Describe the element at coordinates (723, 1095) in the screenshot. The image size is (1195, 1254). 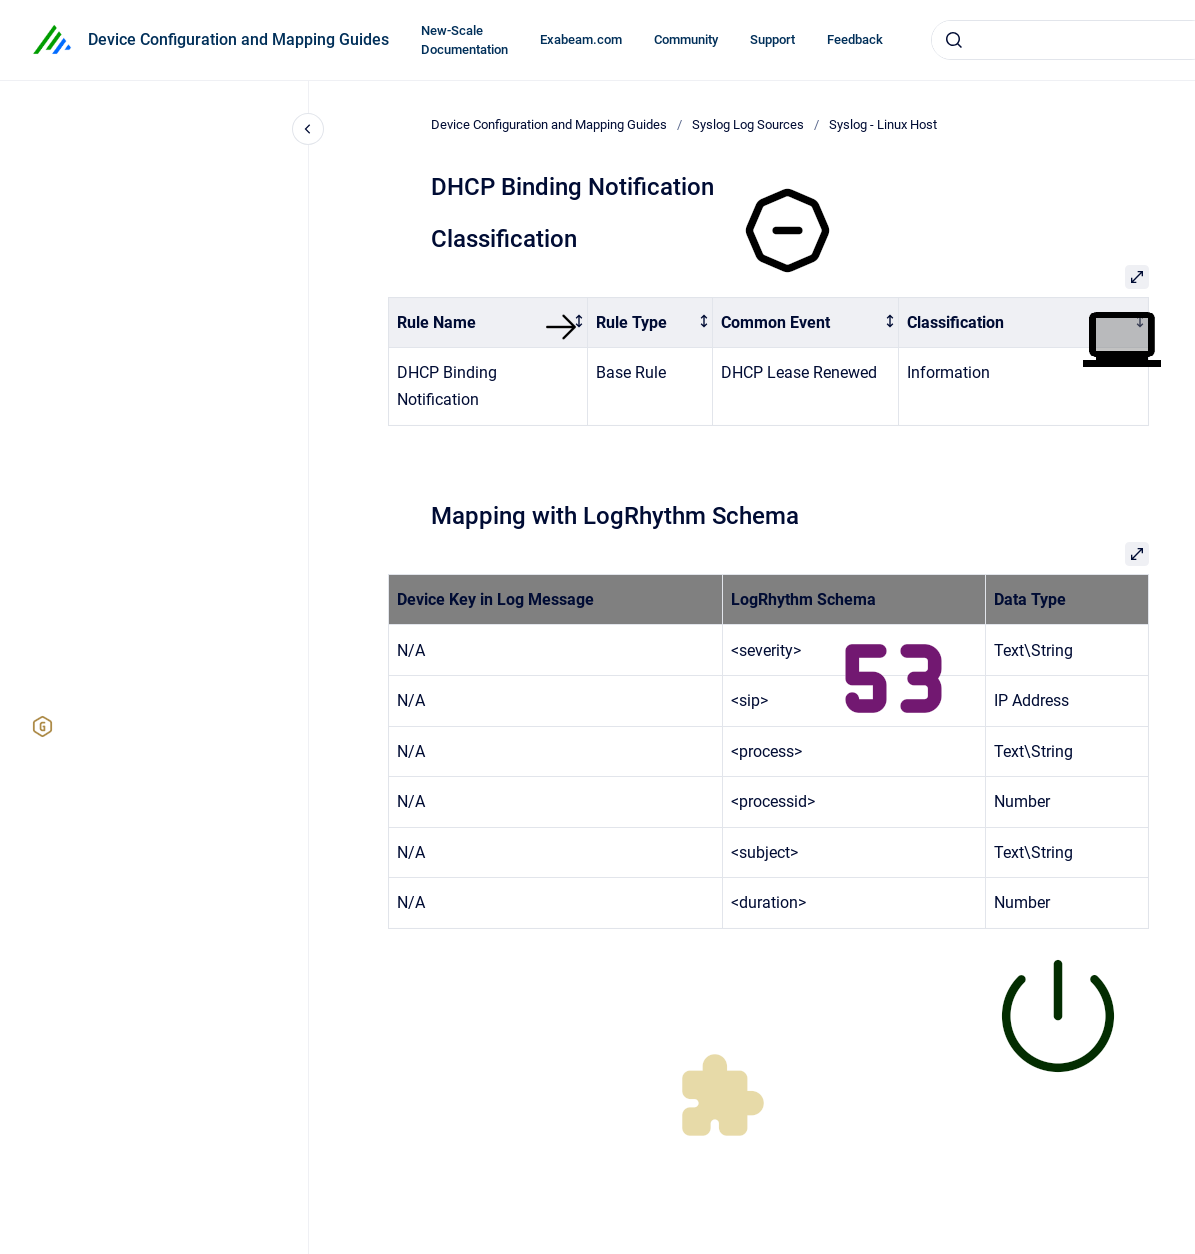
I see `access plugins or extensions` at that location.